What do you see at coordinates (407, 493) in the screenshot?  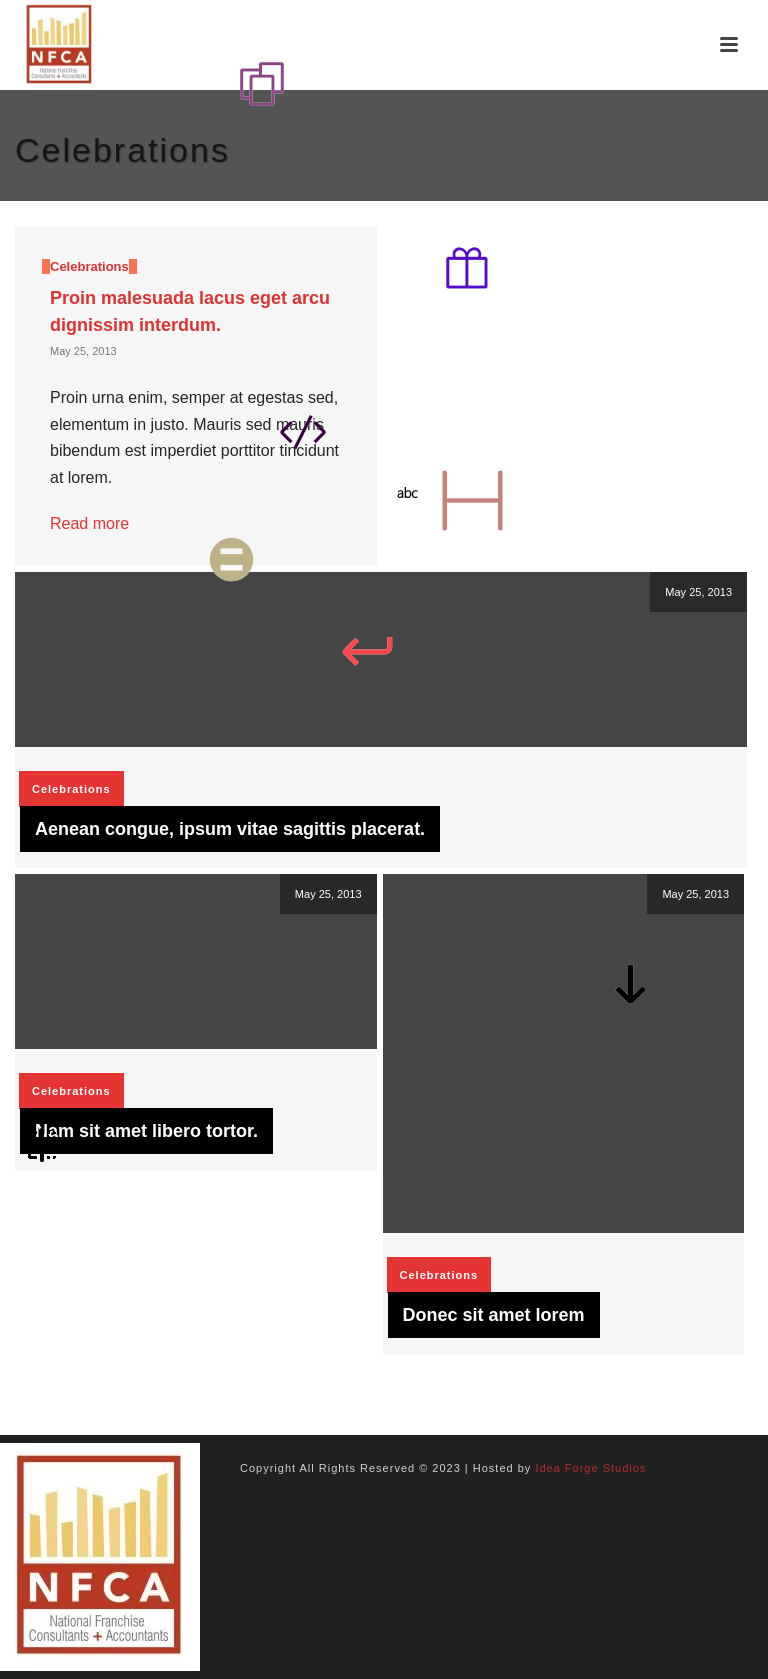 I see `indicates a text or string variable in code` at bounding box center [407, 493].